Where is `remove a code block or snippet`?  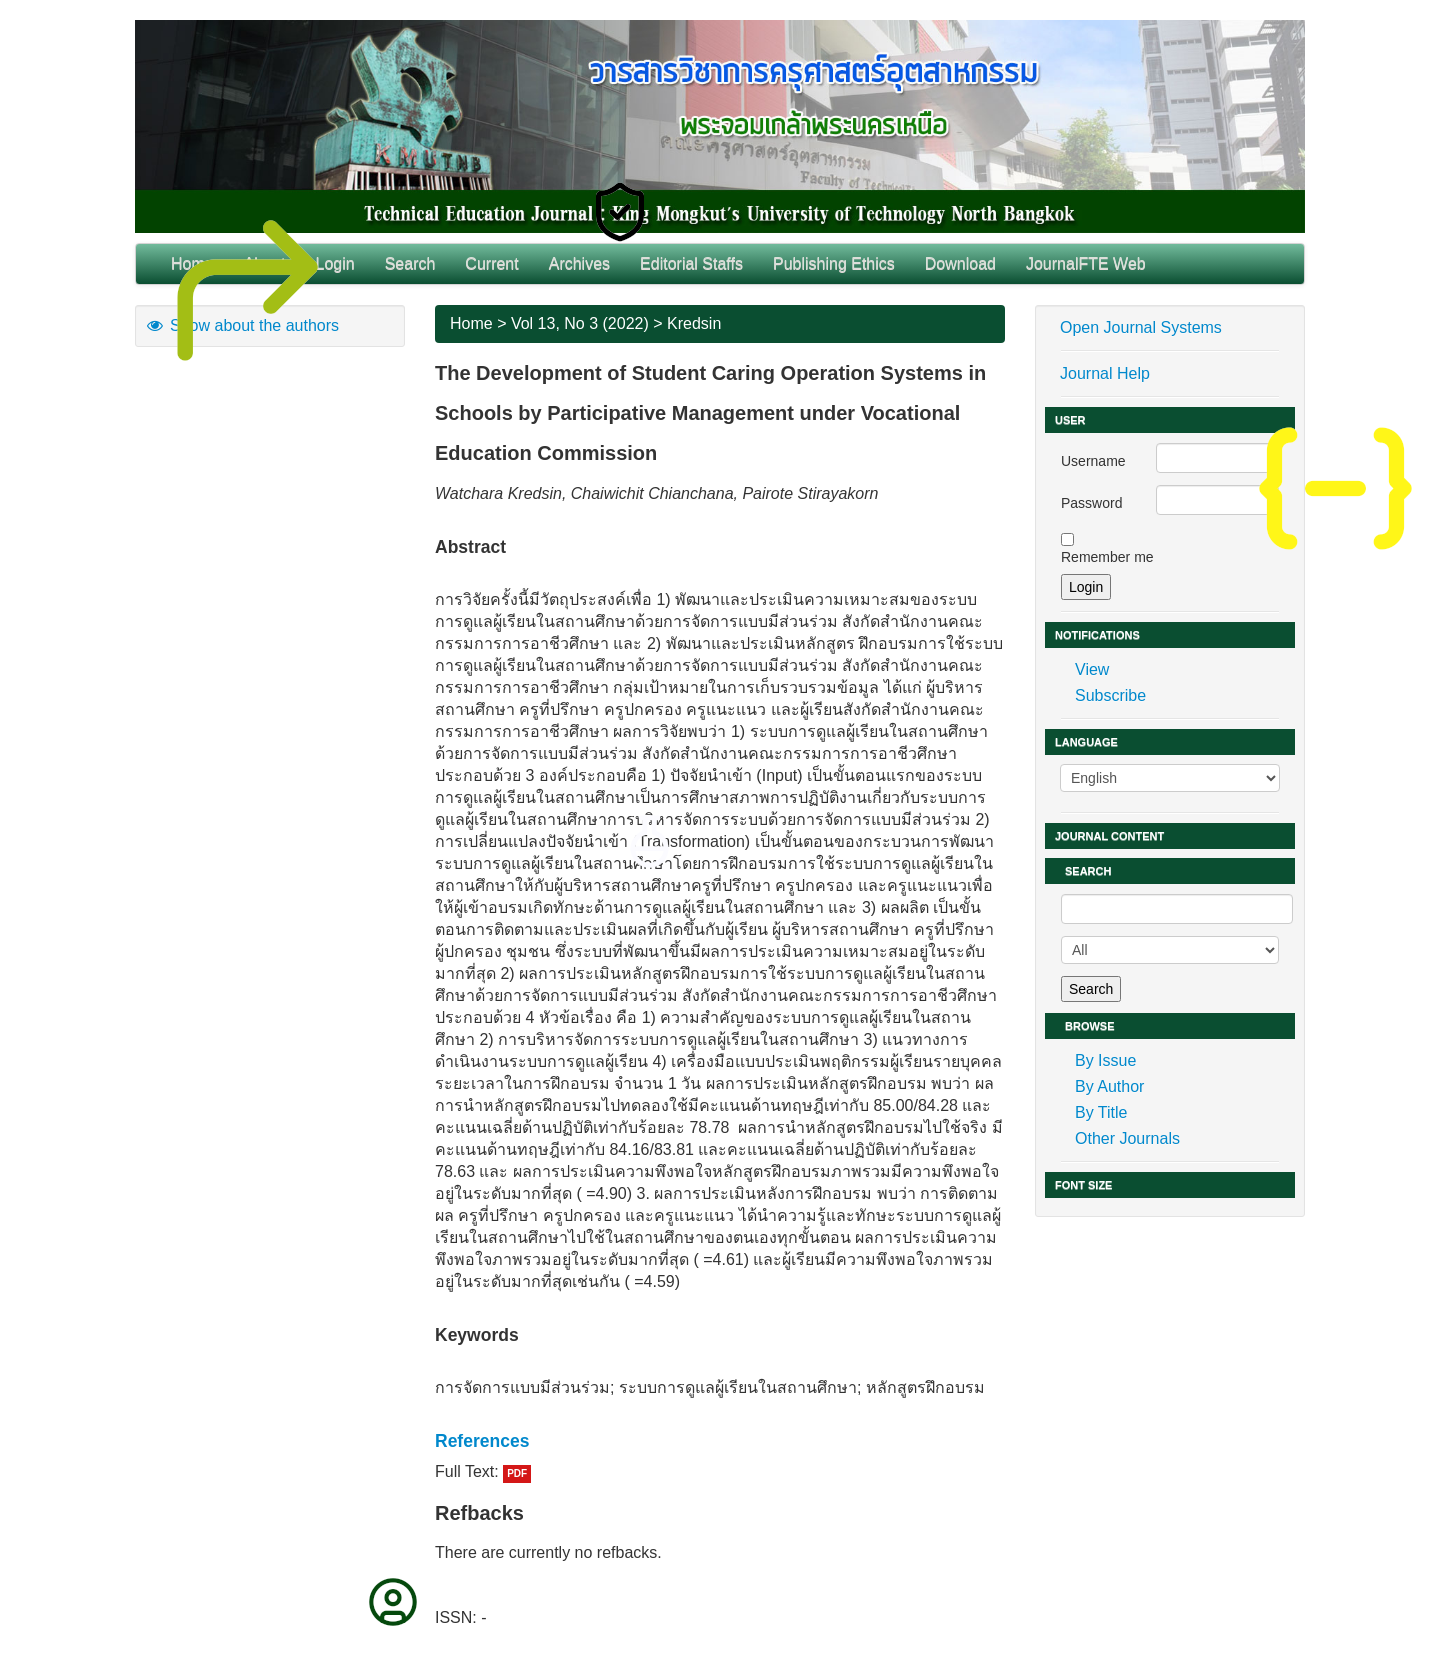 remove a code block or snippet is located at coordinates (1335, 488).